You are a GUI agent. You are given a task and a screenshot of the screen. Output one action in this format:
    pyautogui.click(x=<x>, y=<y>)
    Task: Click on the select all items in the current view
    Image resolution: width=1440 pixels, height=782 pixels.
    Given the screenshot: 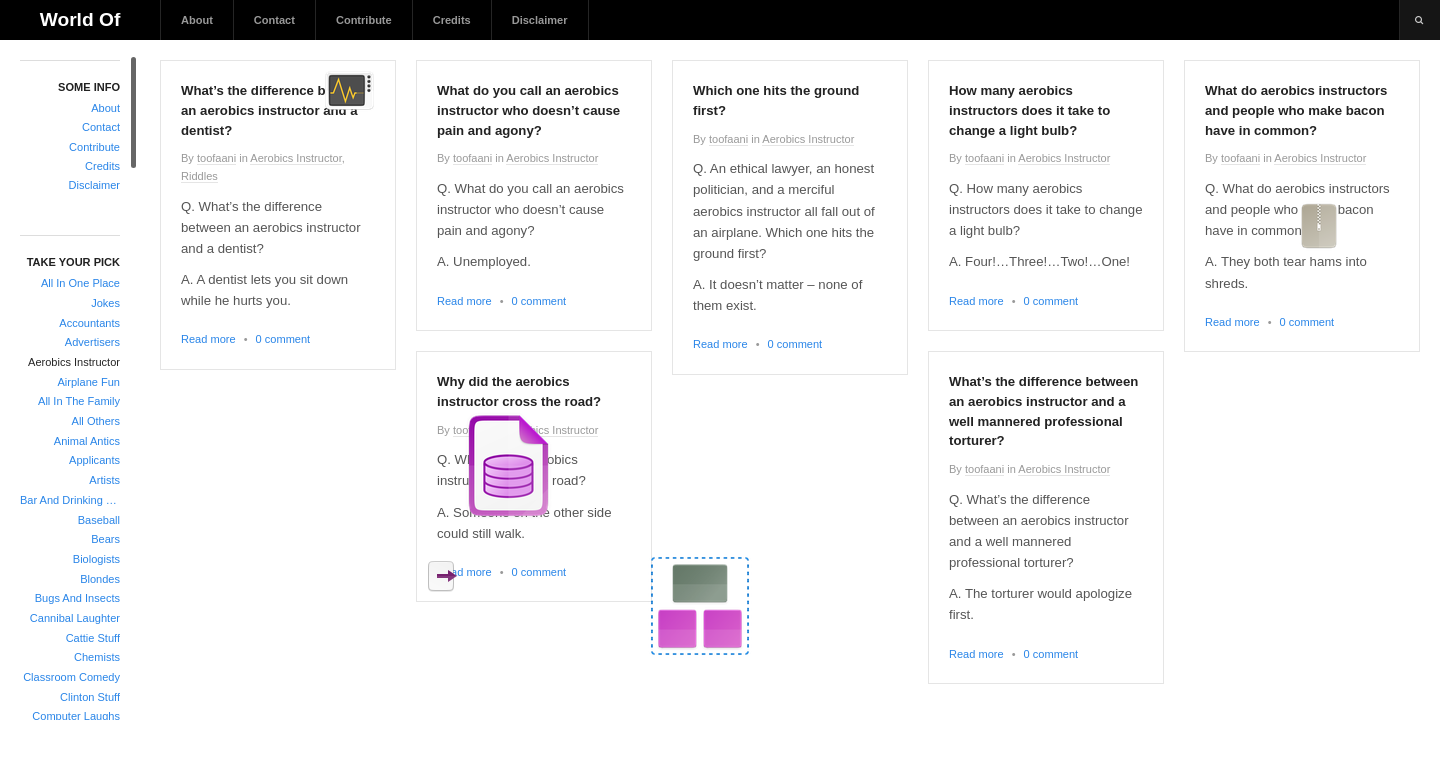 What is the action you would take?
    pyautogui.click(x=700, y=606)
    